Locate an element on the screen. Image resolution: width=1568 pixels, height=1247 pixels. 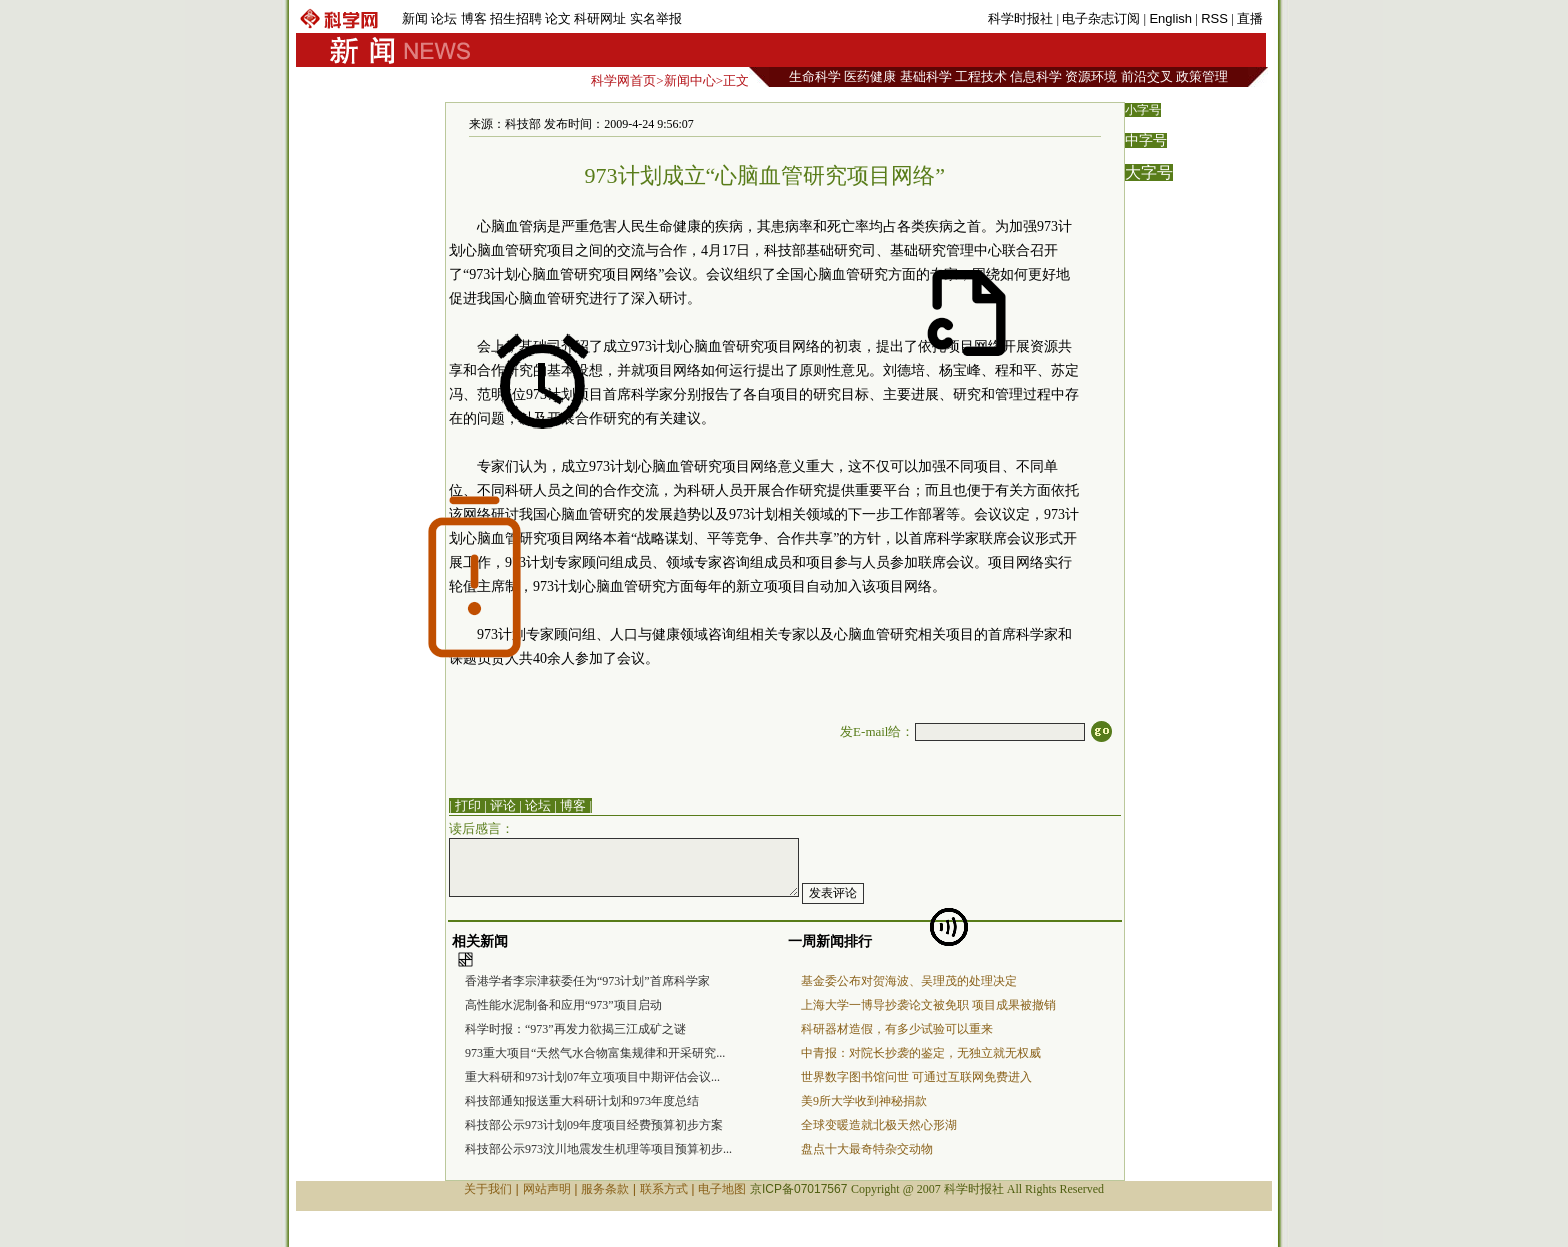
tap to pay with contactless payment is located at coordinates (949, 927).